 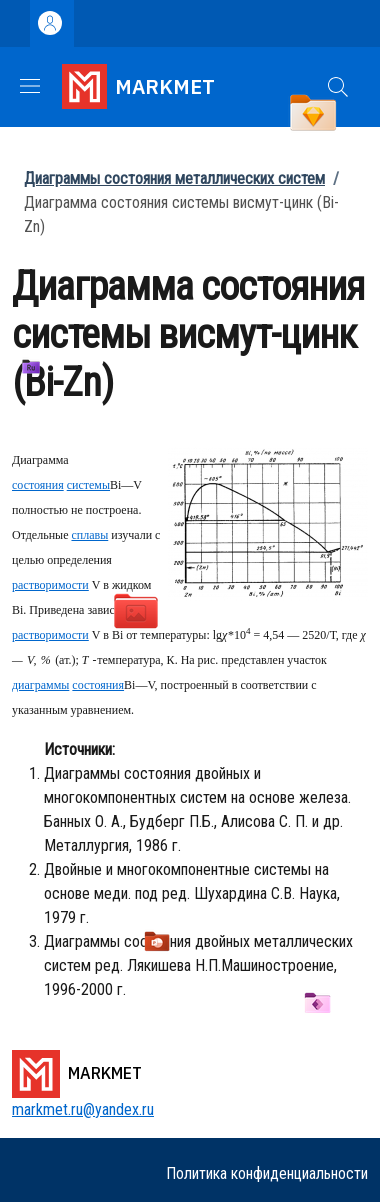 What do you see at coordinates (313, 114) in the screenshot?
I see `open folder containing Sketch design files` at bounding box center [313, 114].